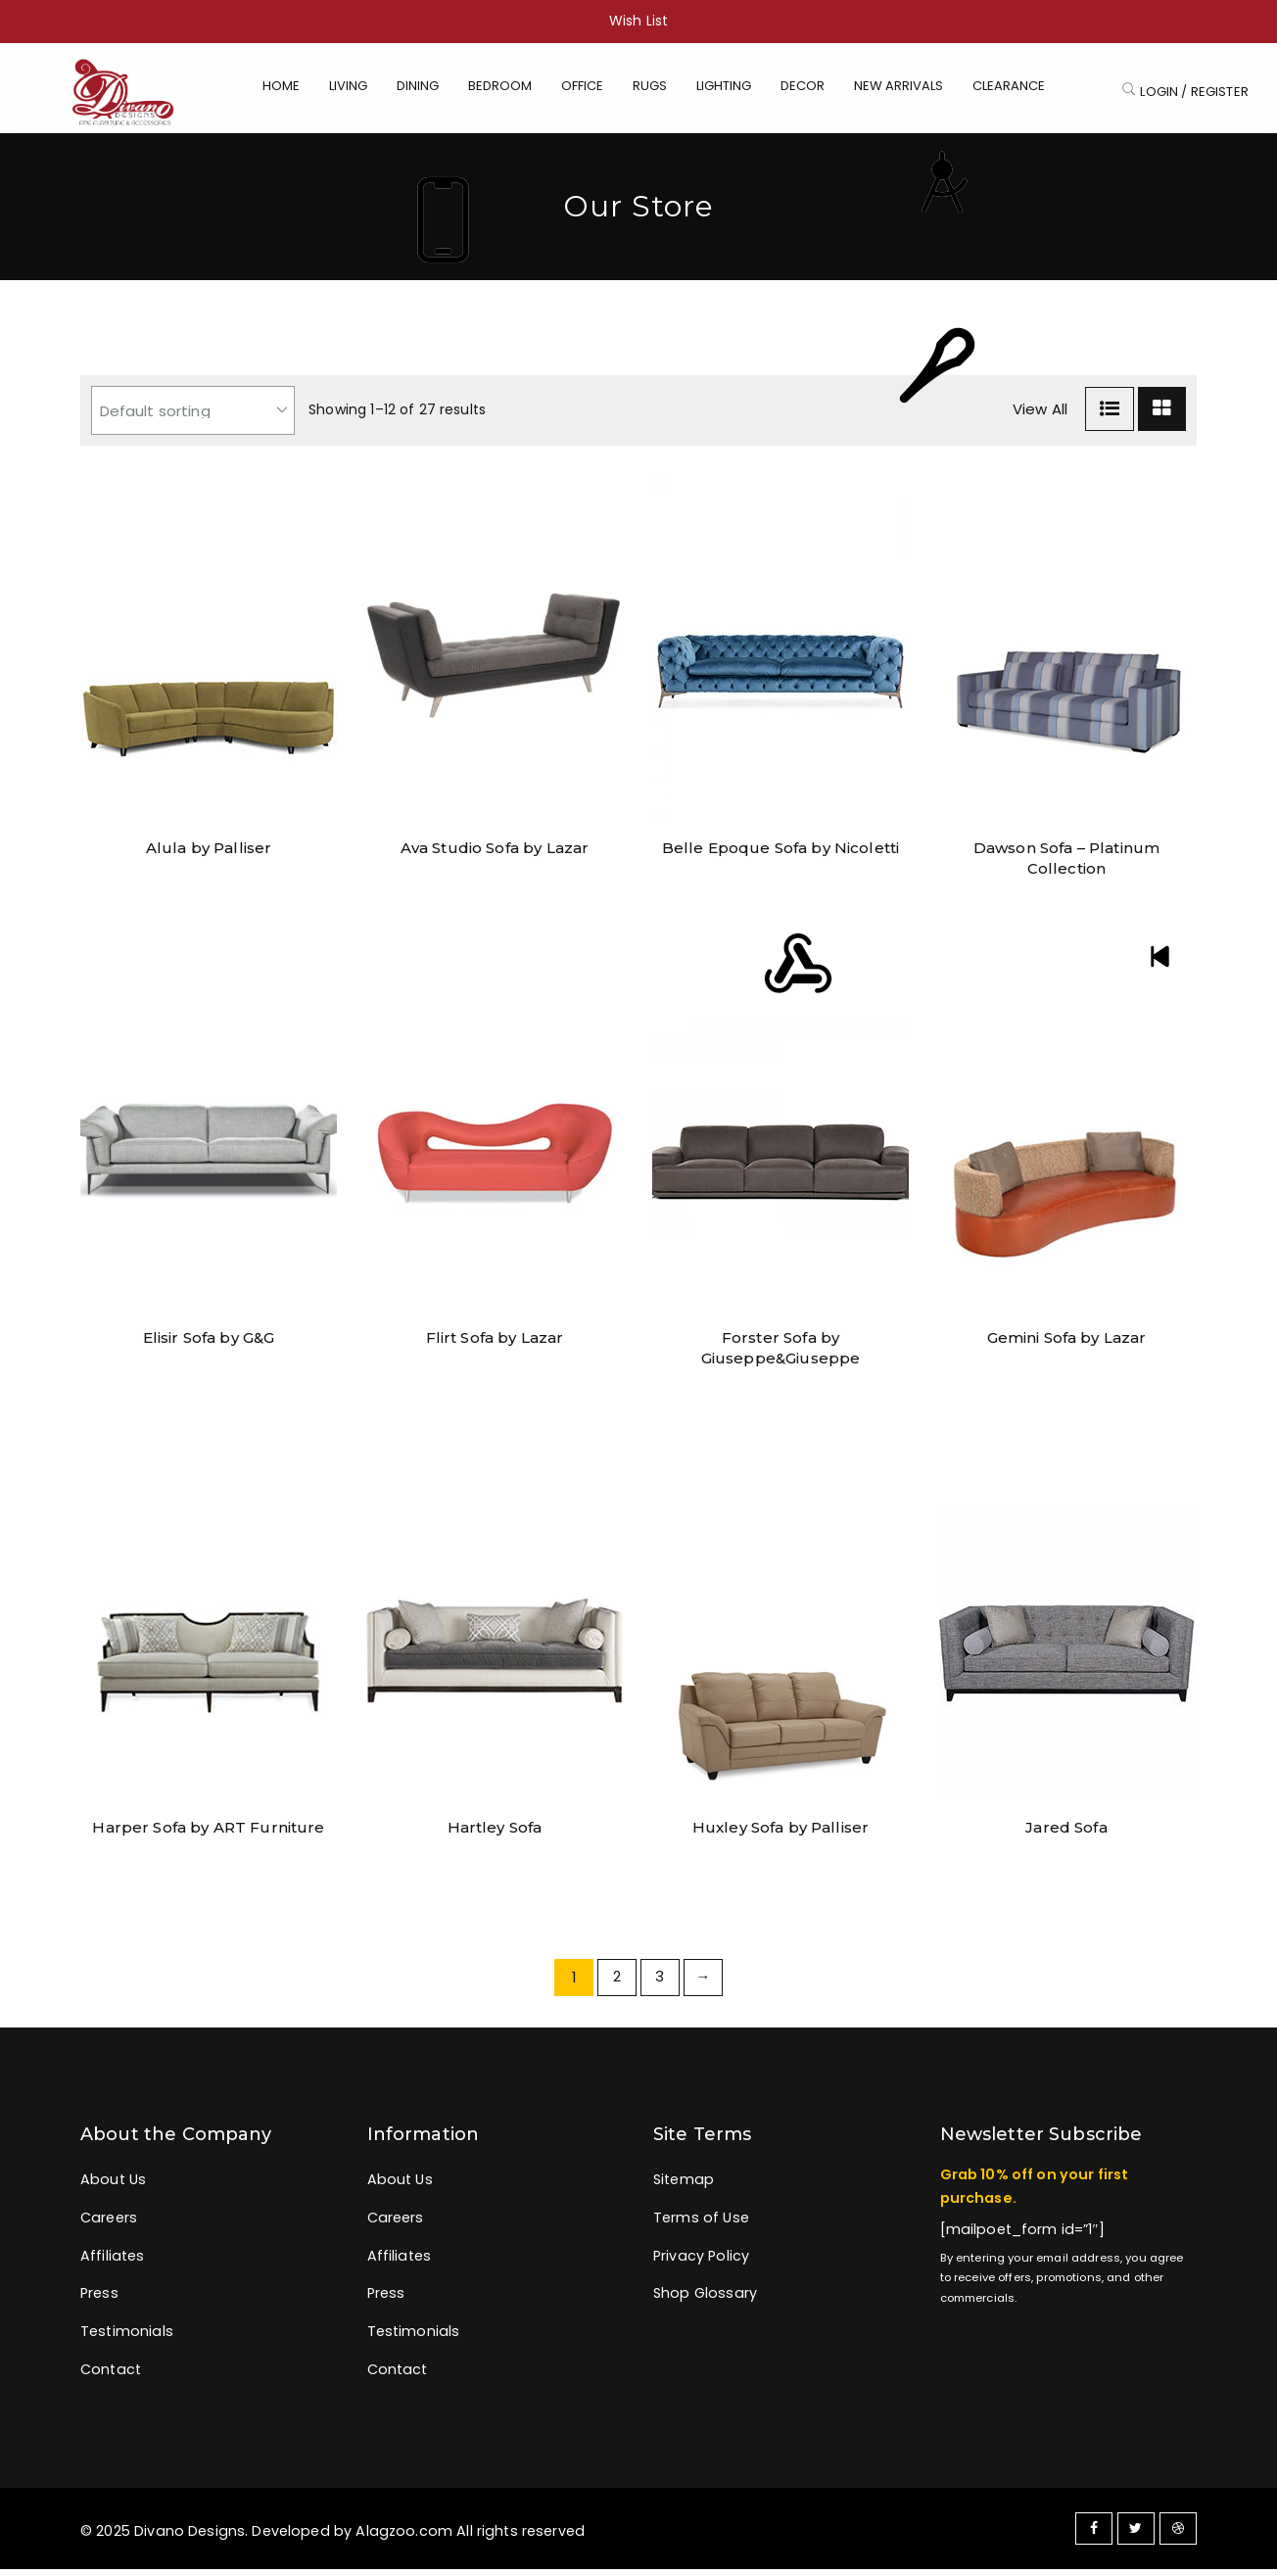 The height and width of the screenshot is (2576, 1277). I want to click on access mobile device settings, so click(443, 219).